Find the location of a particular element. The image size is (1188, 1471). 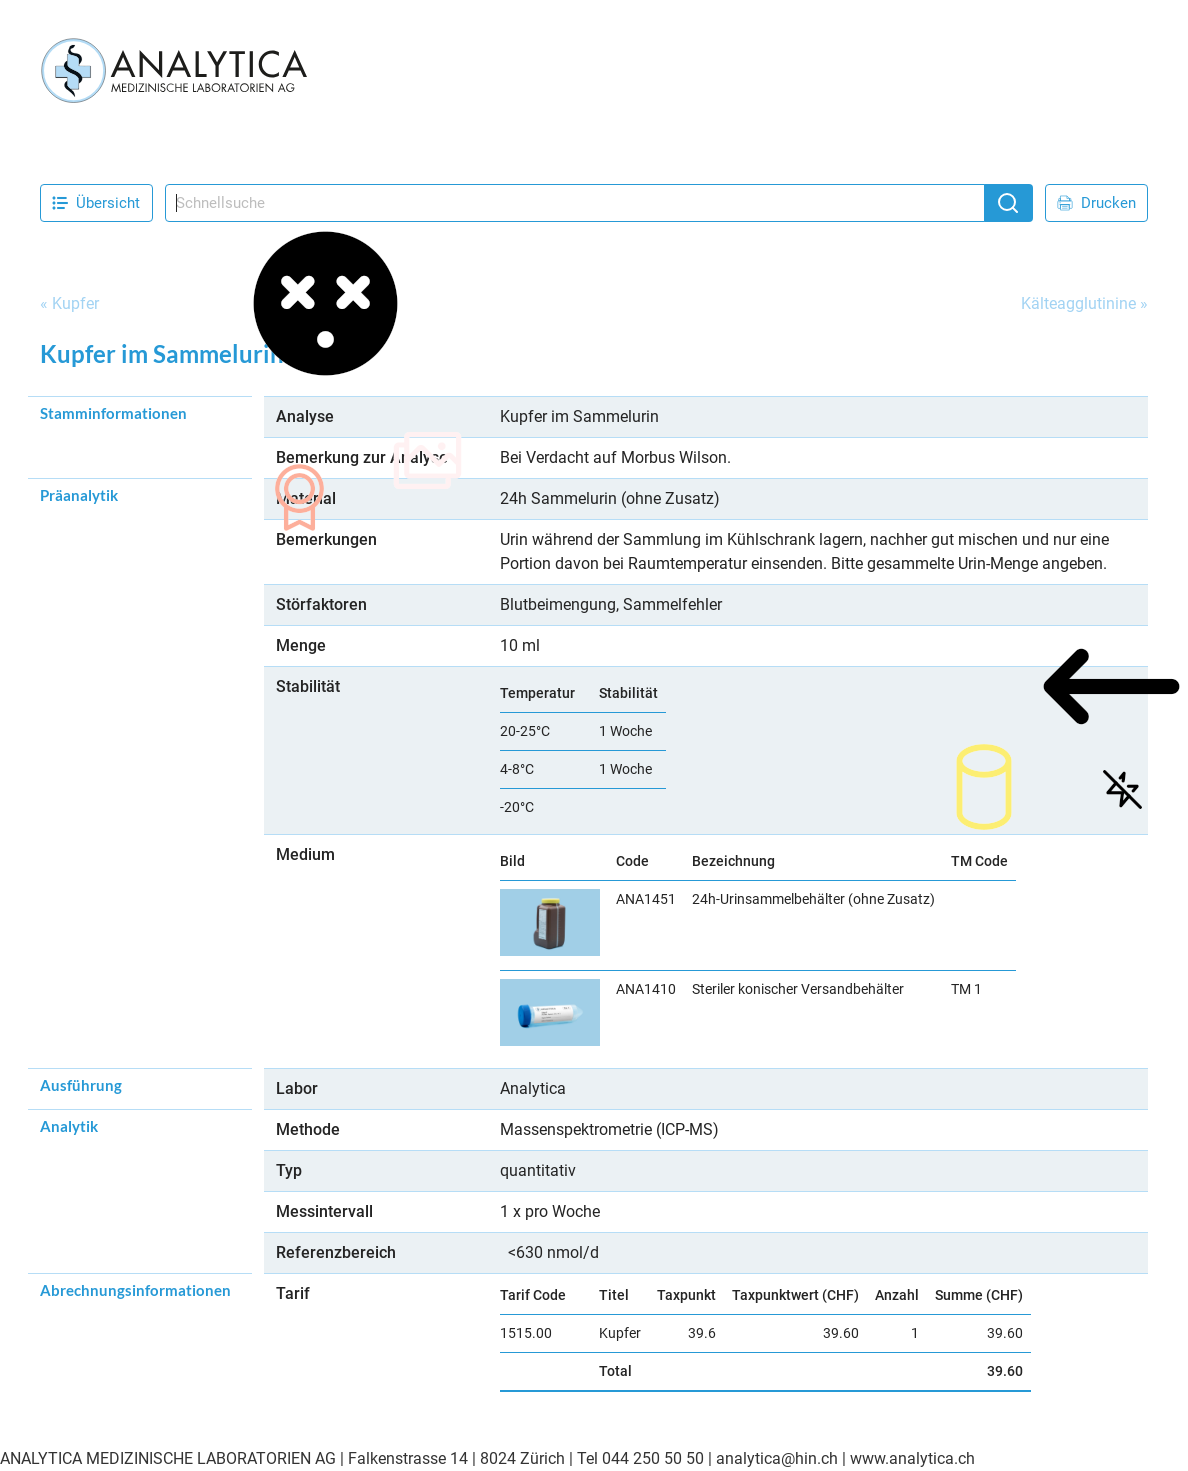

disable flash or lightning mode is located at coordinates (1122, 789).